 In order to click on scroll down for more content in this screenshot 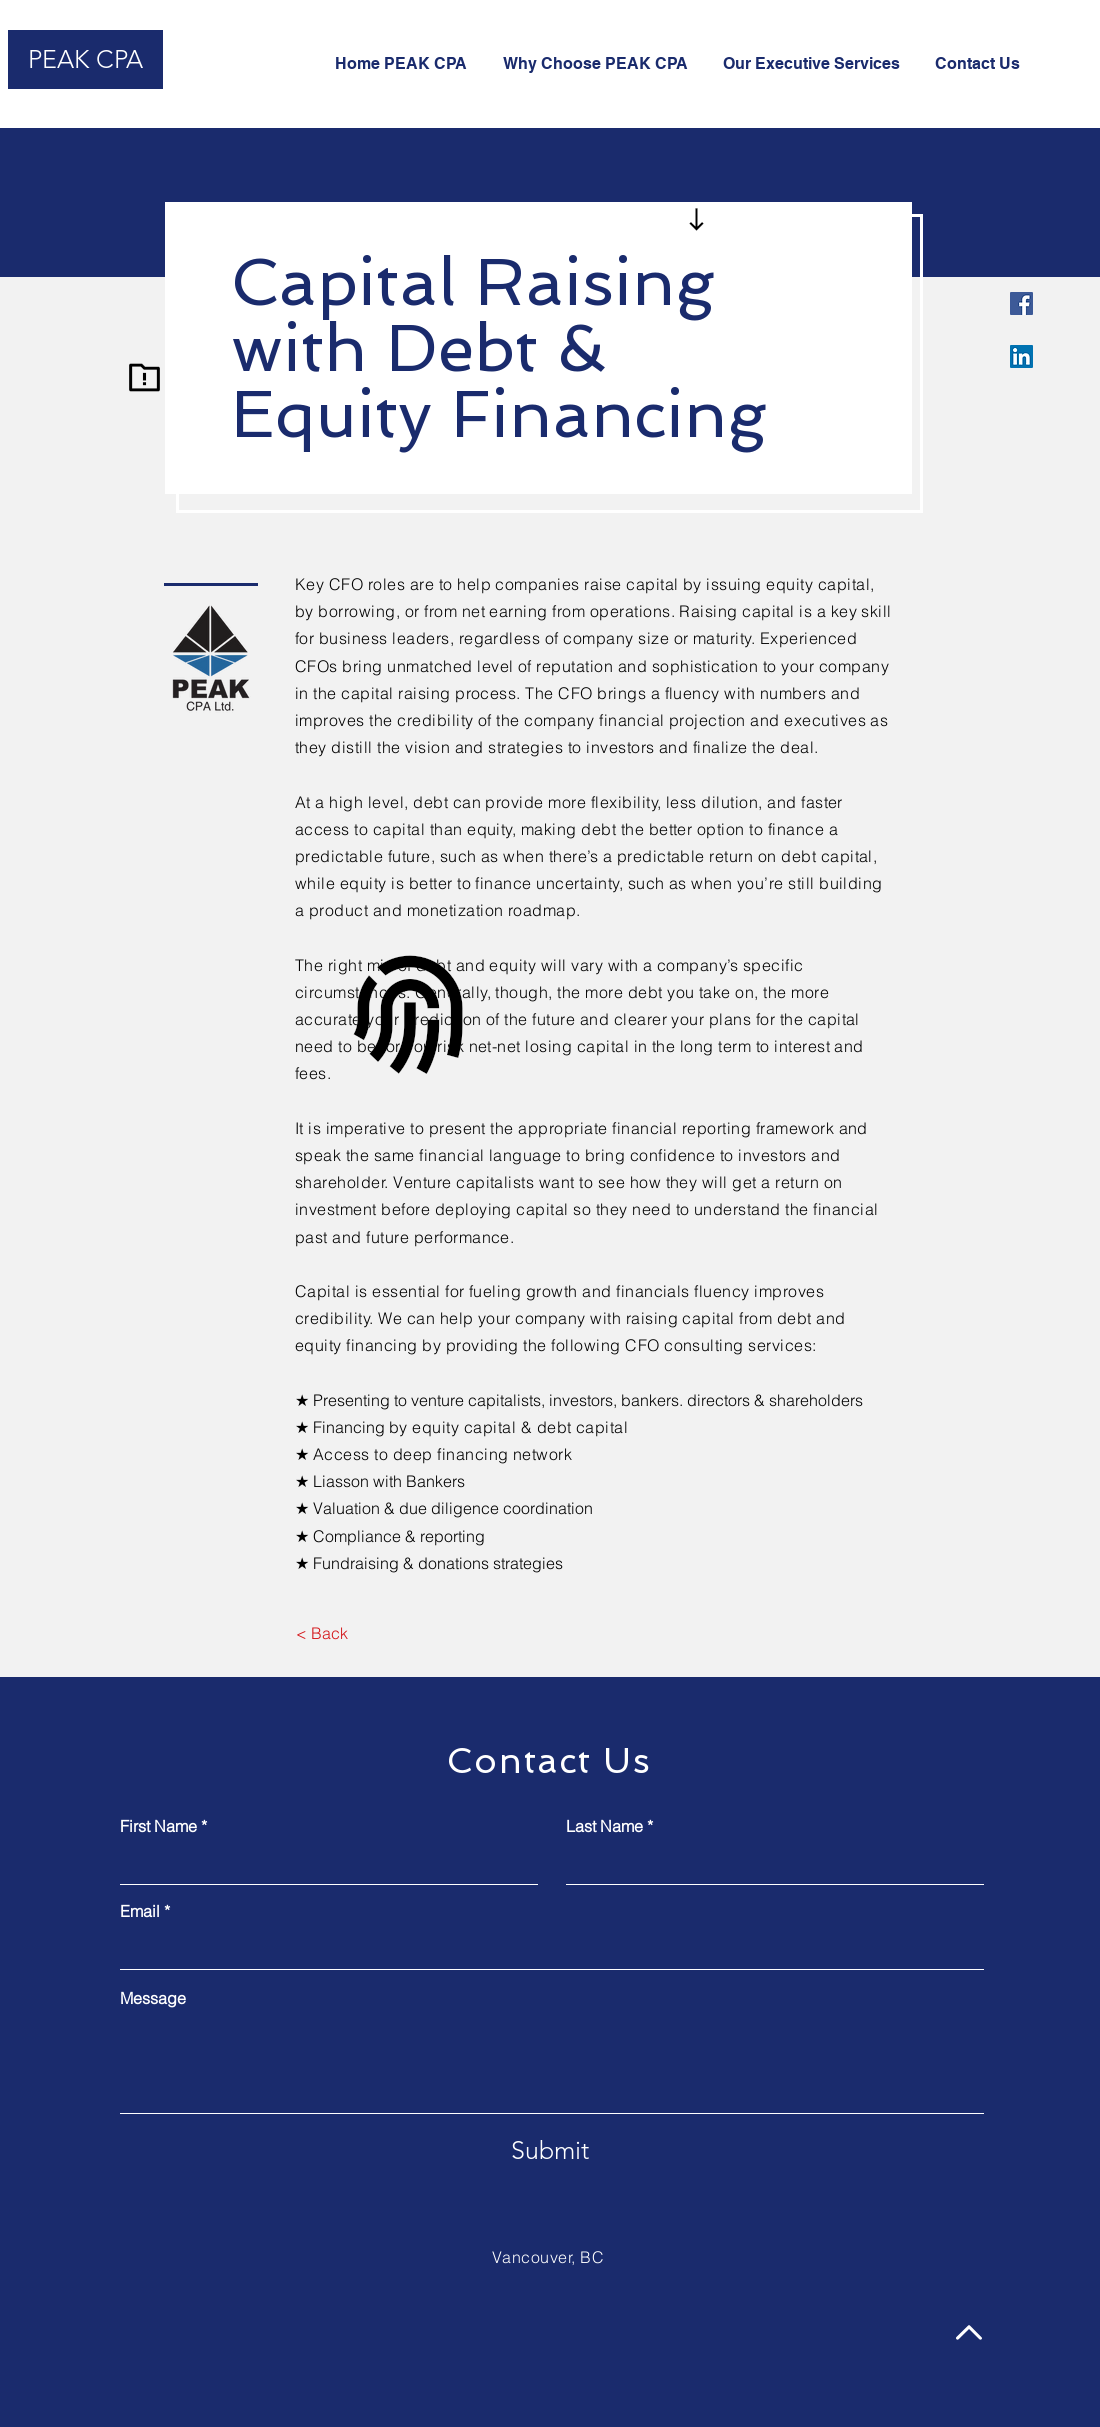, I will do `click(696, 219)`.